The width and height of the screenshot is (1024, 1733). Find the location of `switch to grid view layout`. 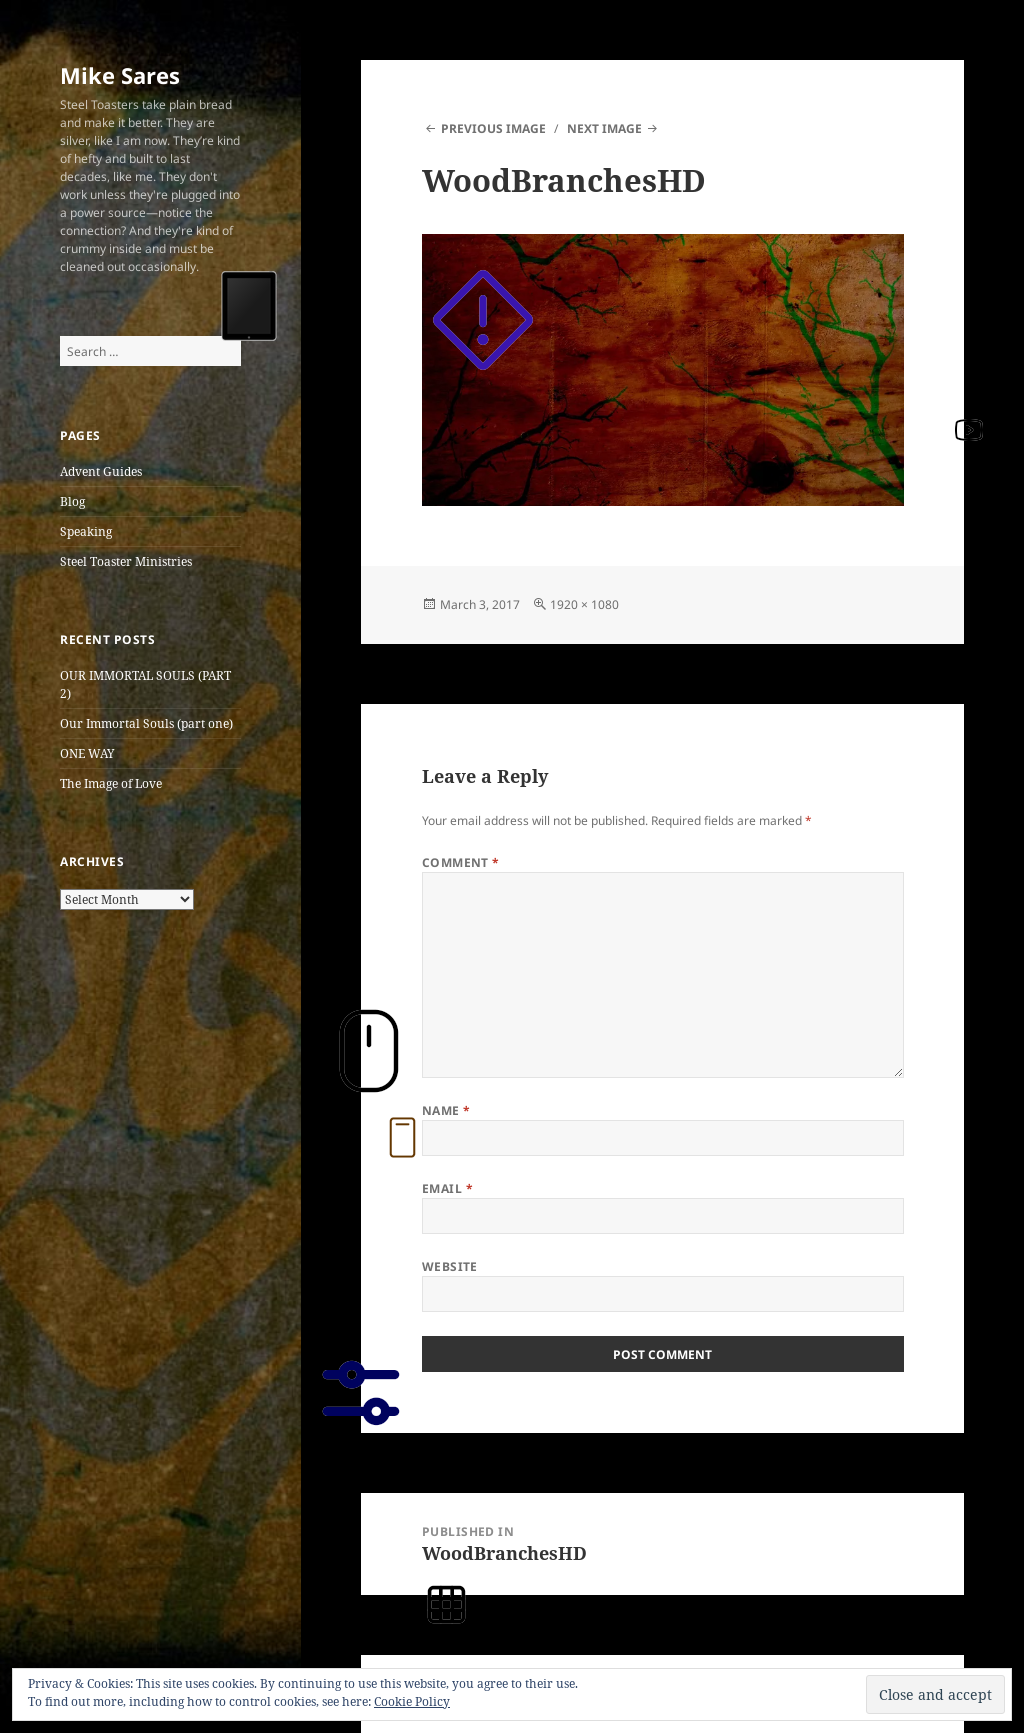

switch to grid view layout is located at coordinates (446, 1604).